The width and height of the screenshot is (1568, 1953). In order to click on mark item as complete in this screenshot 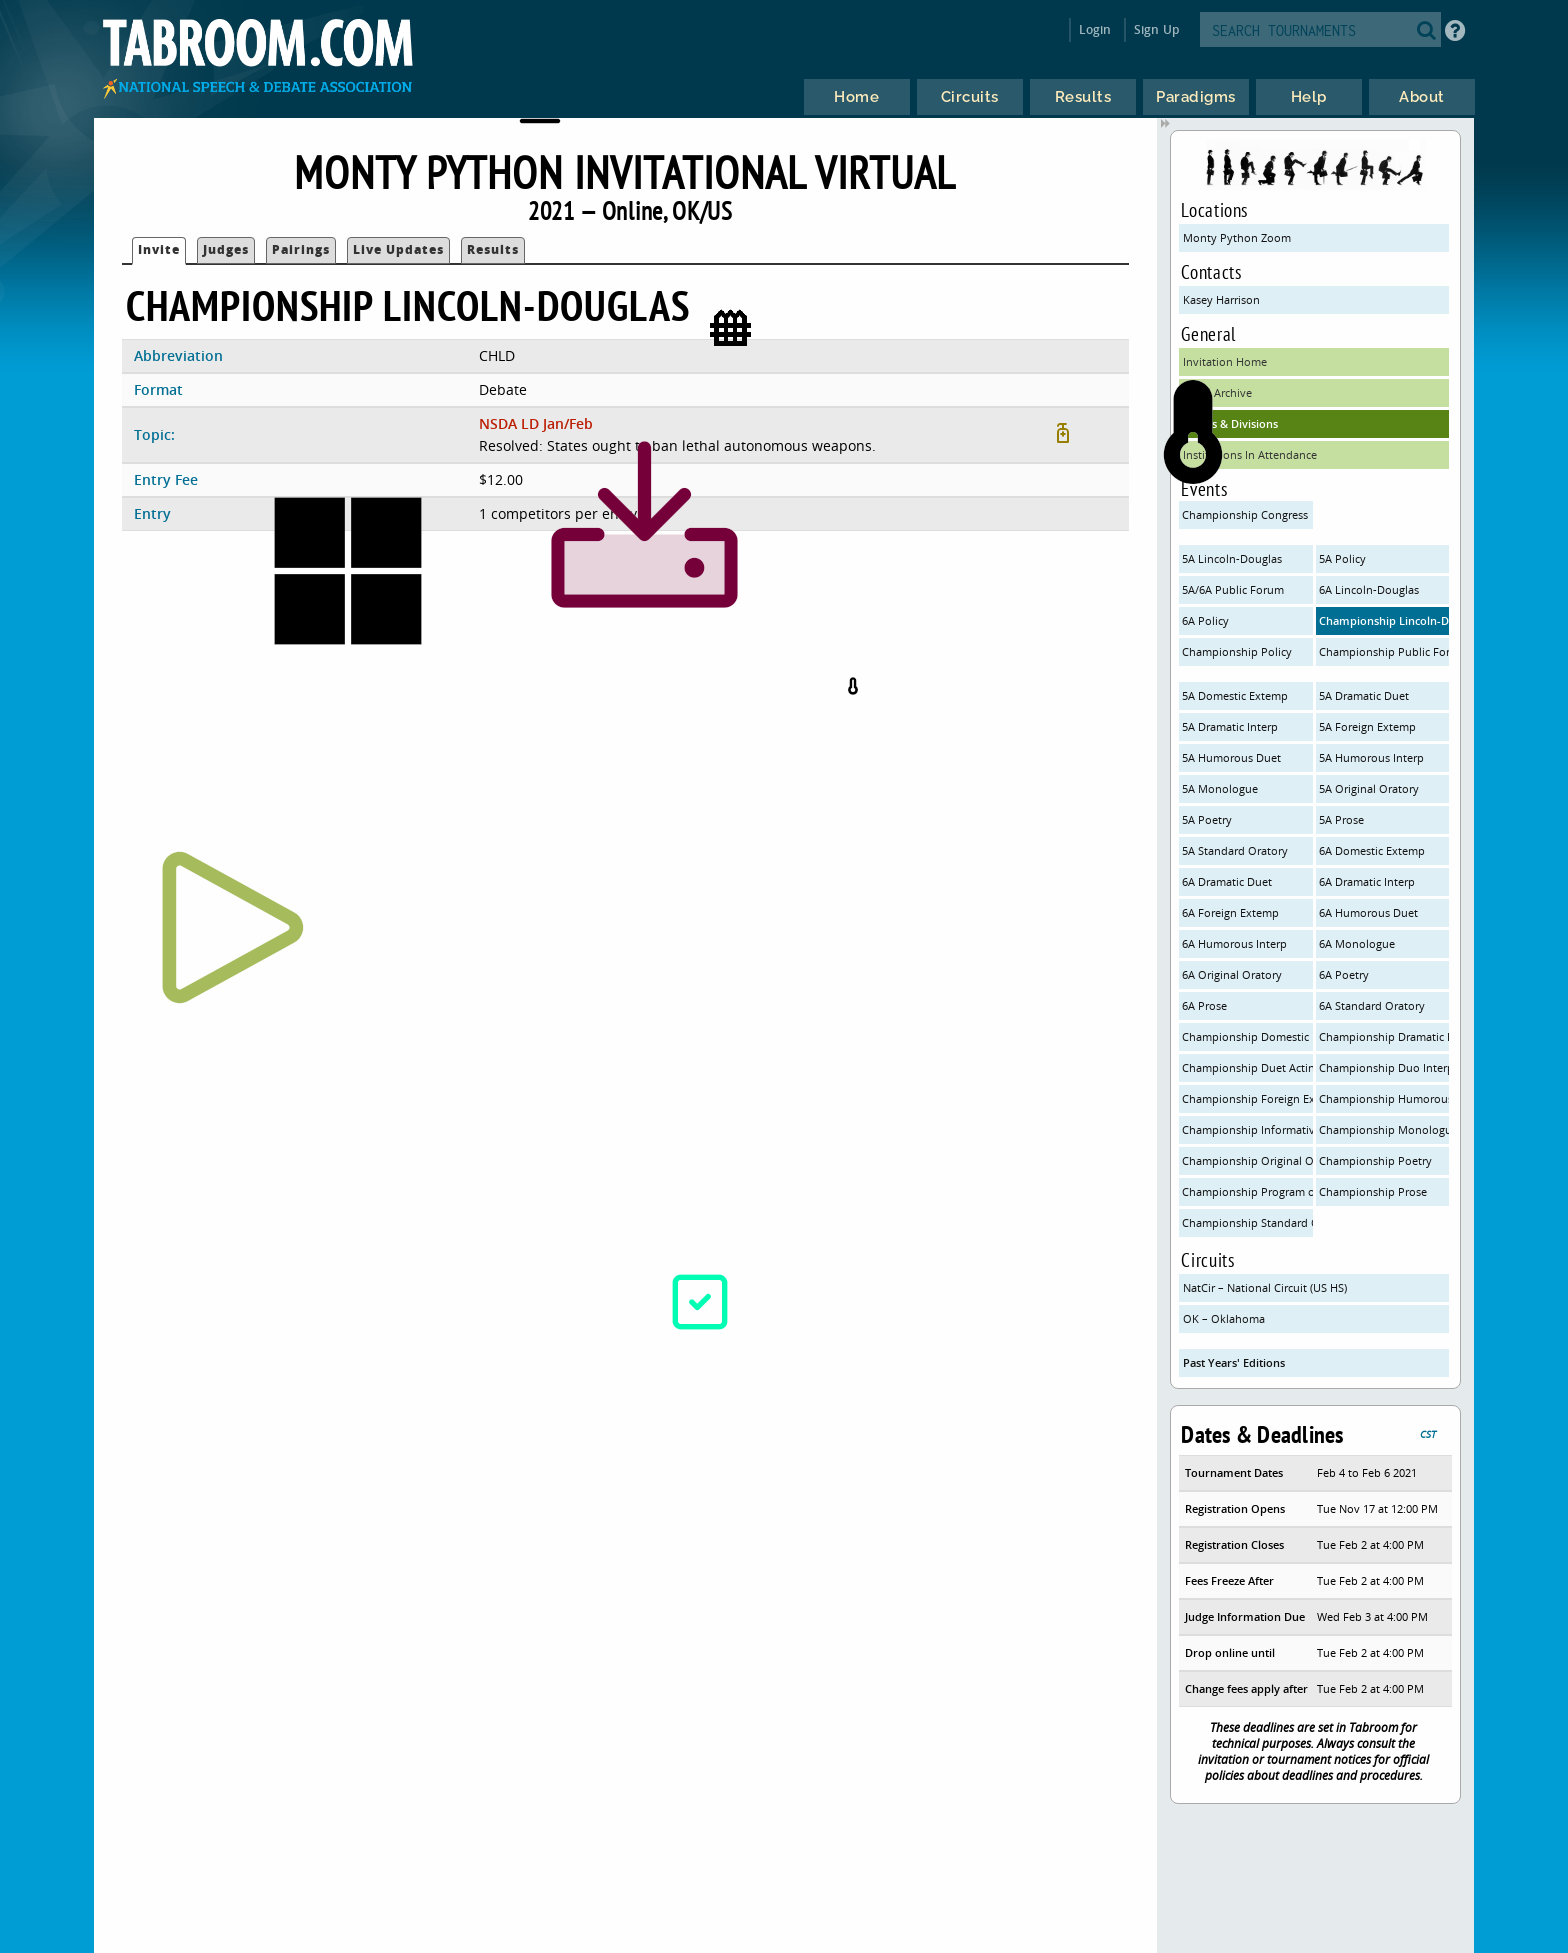, I will do `click(700, 1302)`.